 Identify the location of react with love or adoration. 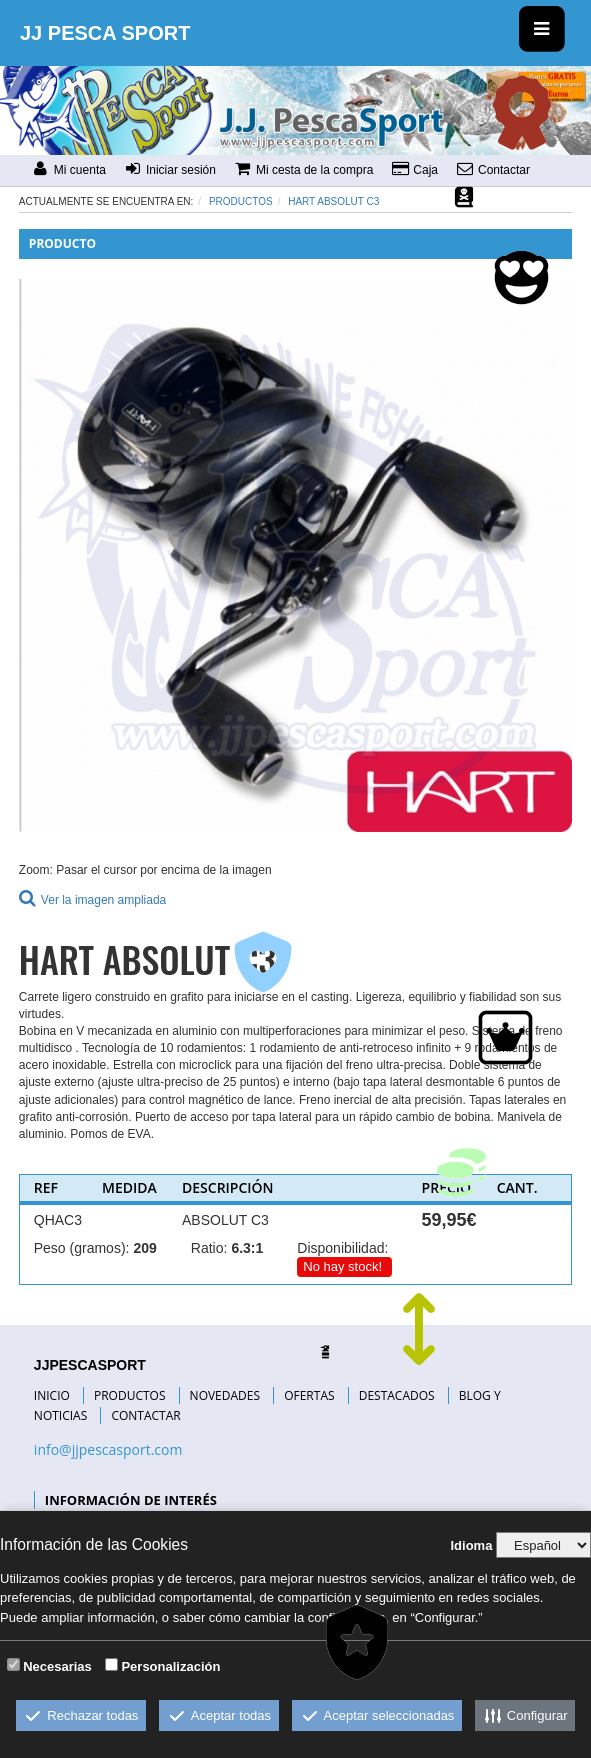
(521, 277).